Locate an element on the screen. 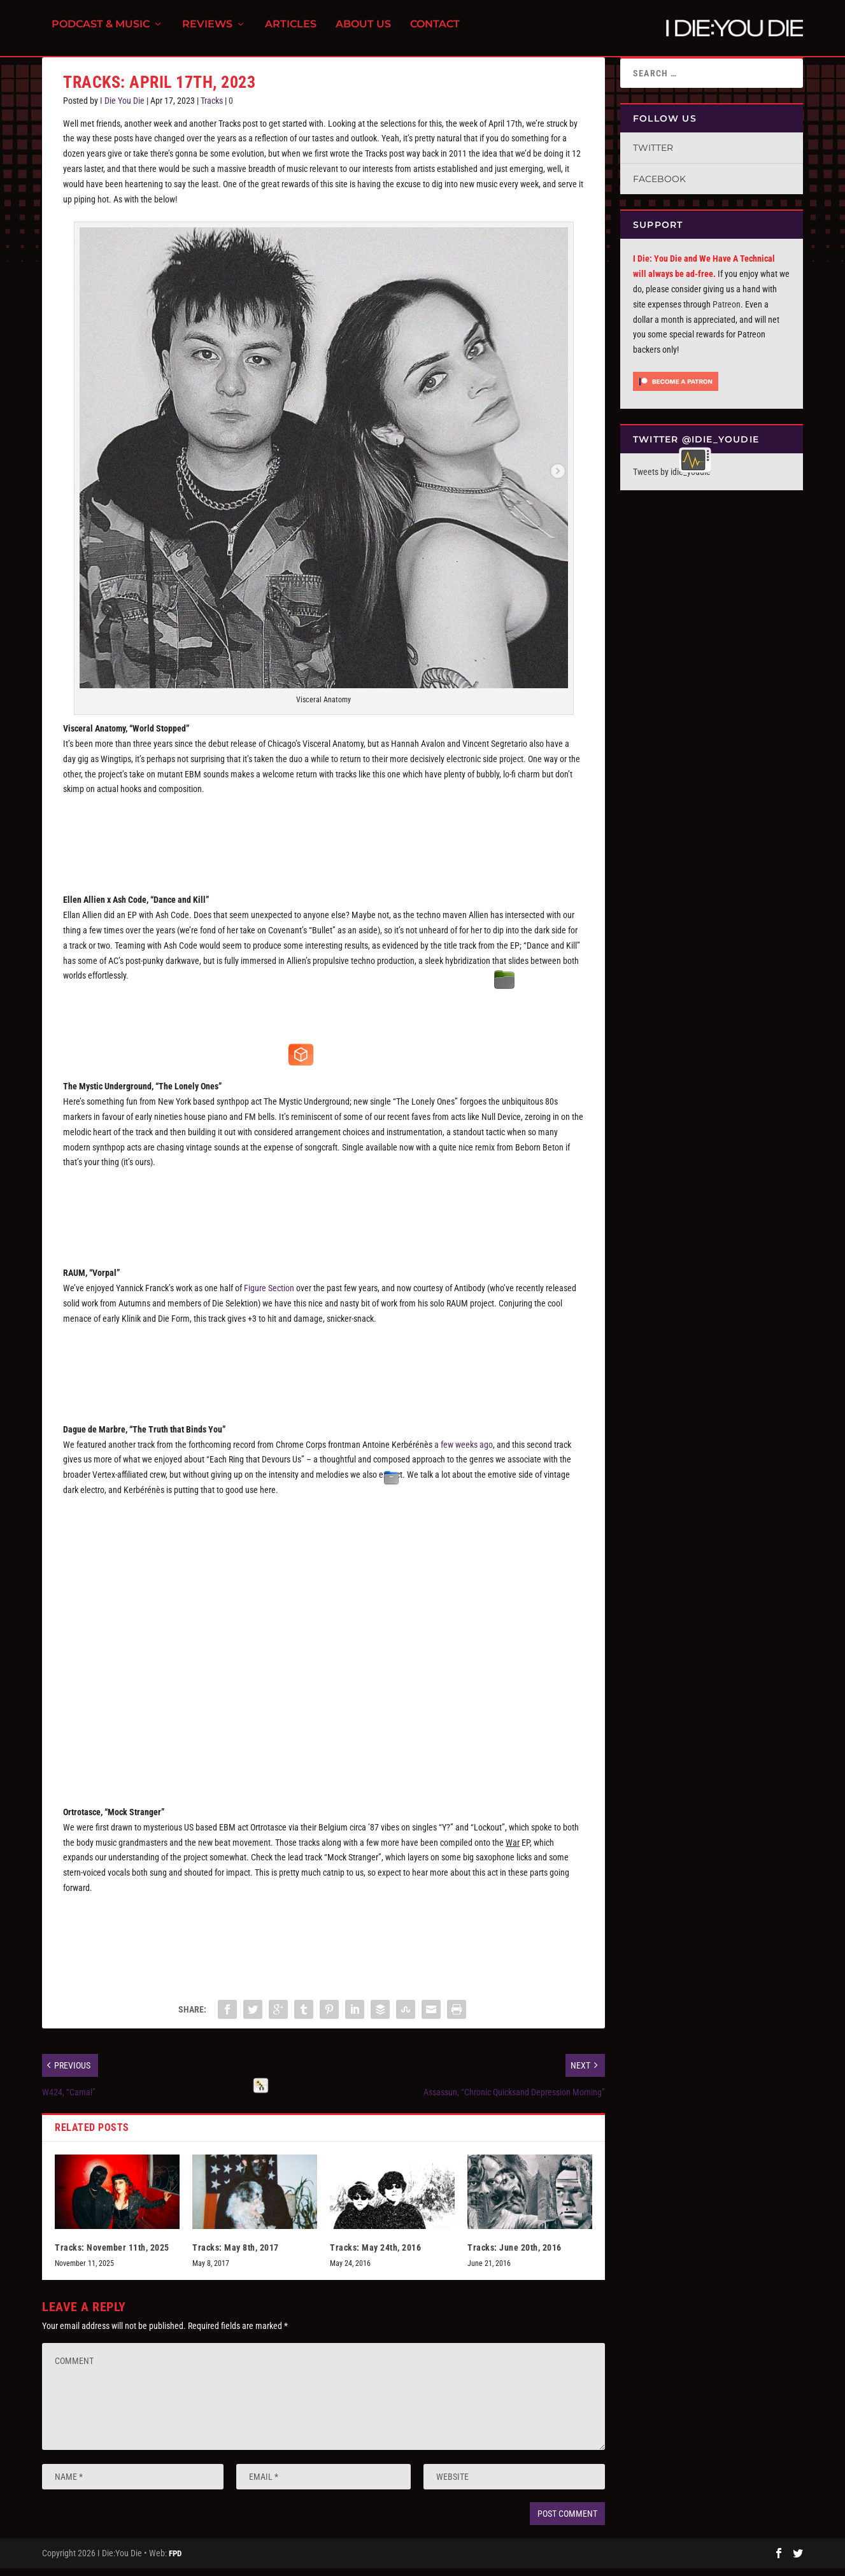 The width and height of the screenshot is (845, 2576). open system monitor to view CPU, memory, and process activity is located at coordinates (695, 460).